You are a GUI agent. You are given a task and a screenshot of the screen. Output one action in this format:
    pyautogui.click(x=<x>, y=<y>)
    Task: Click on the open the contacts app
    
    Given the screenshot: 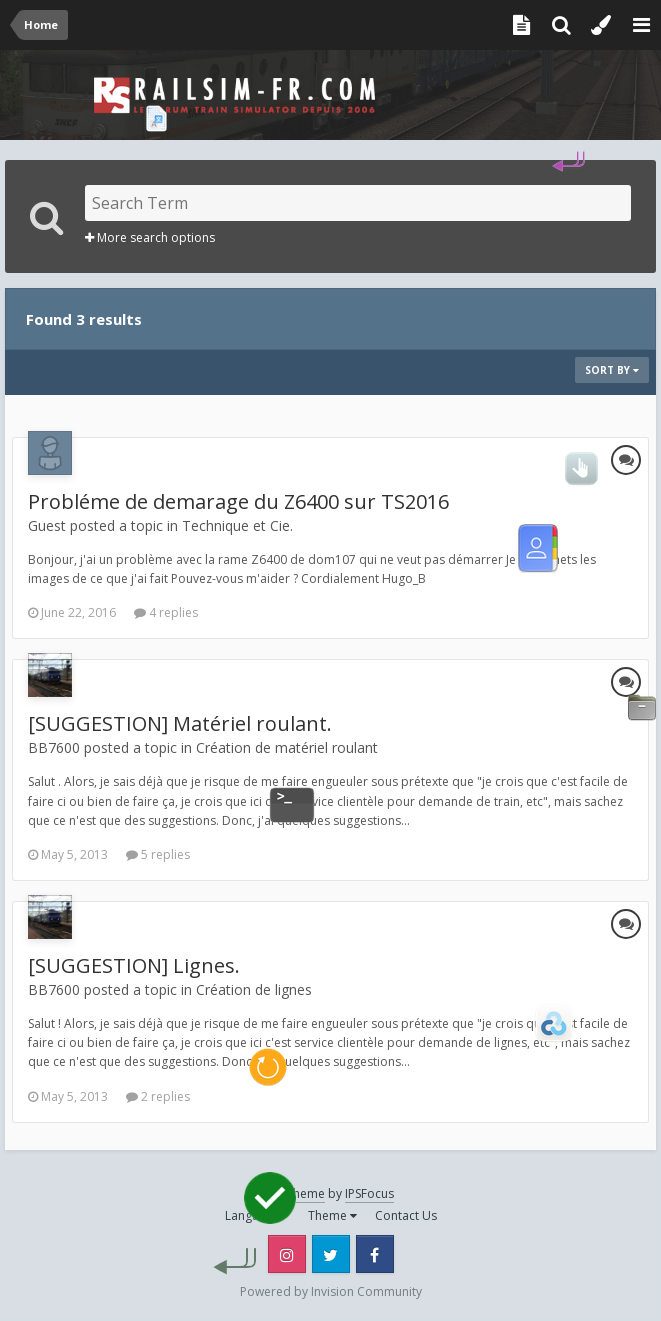 What is the action you would take?
    pyautogui.click(x=538, y=548)
    